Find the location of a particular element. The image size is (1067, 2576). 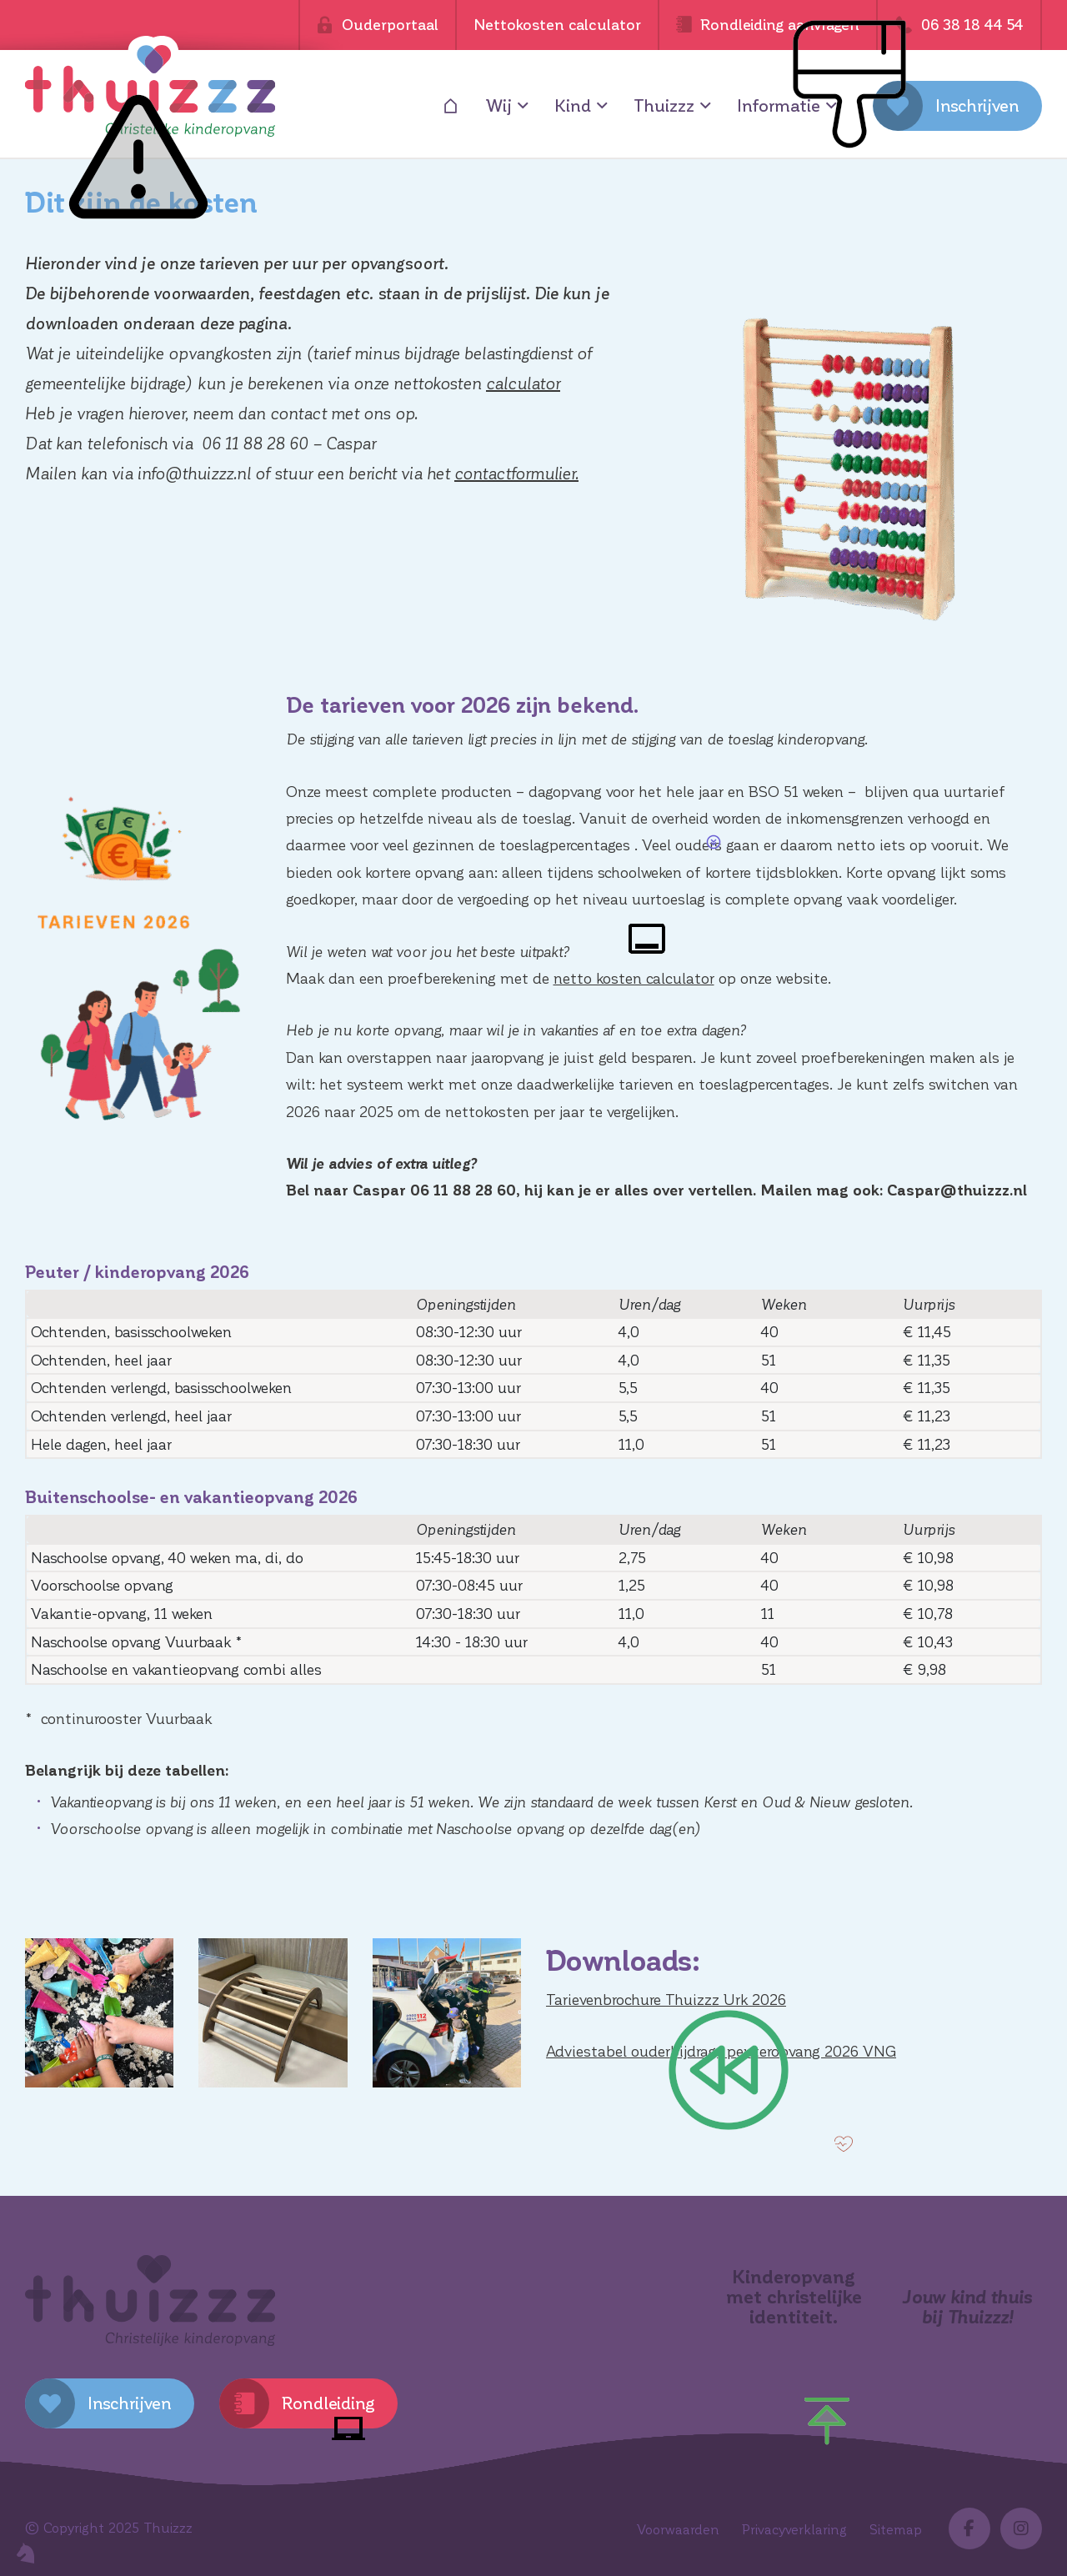

move item to top of list is located at coordinates (827, 2420).